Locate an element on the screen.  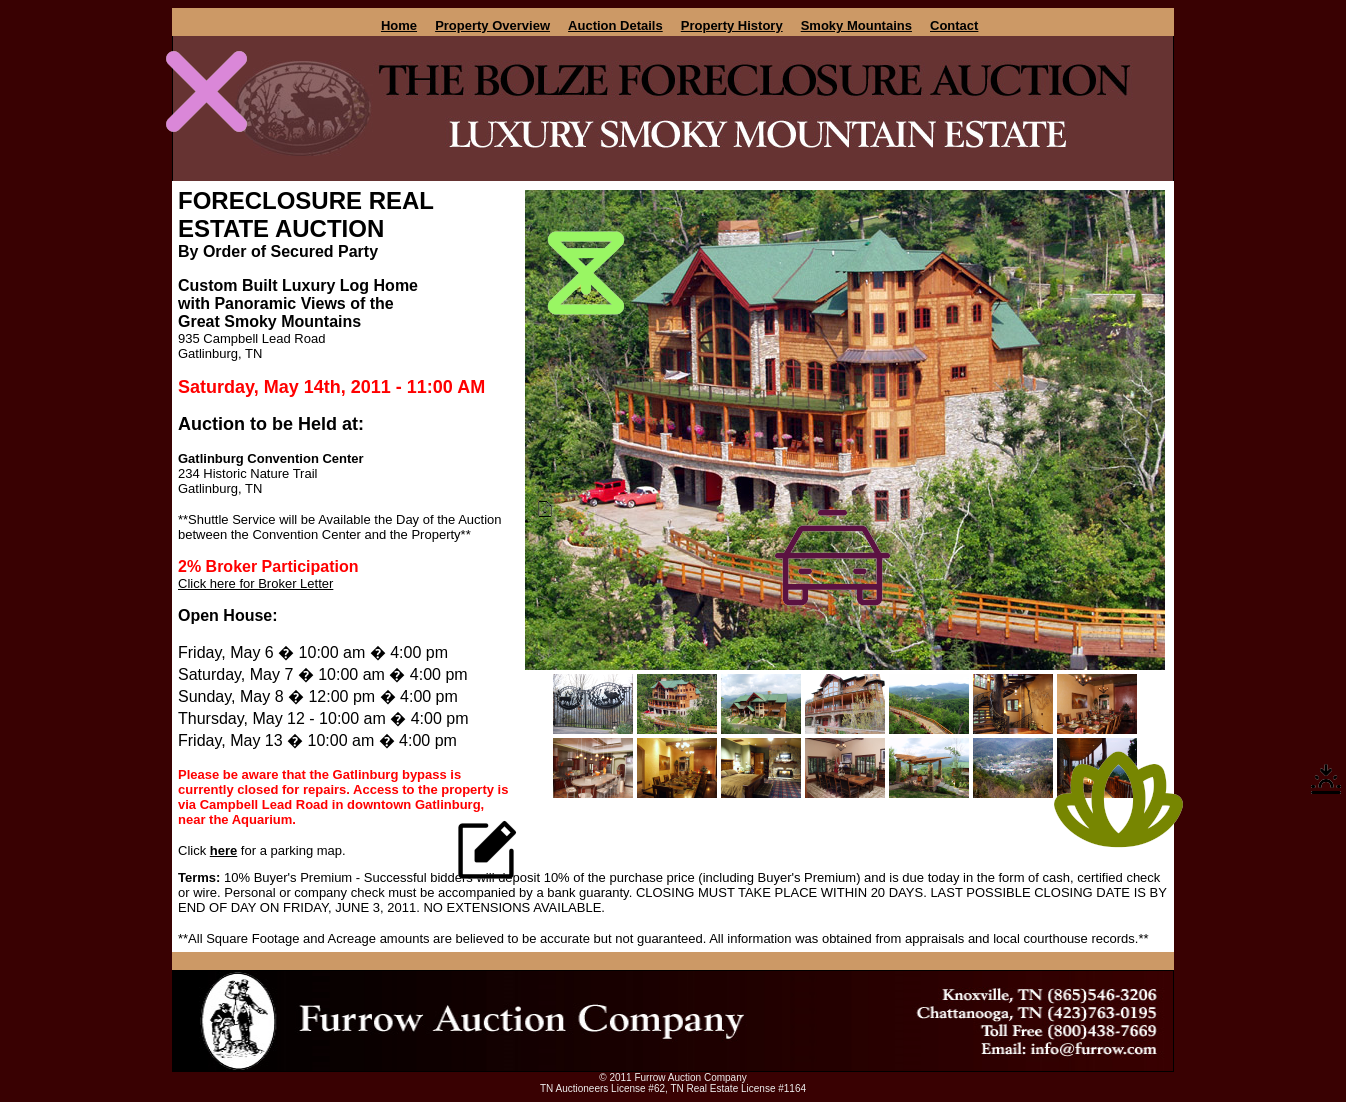
indicates a task or process is in progress is located at coordinates (586, 273).